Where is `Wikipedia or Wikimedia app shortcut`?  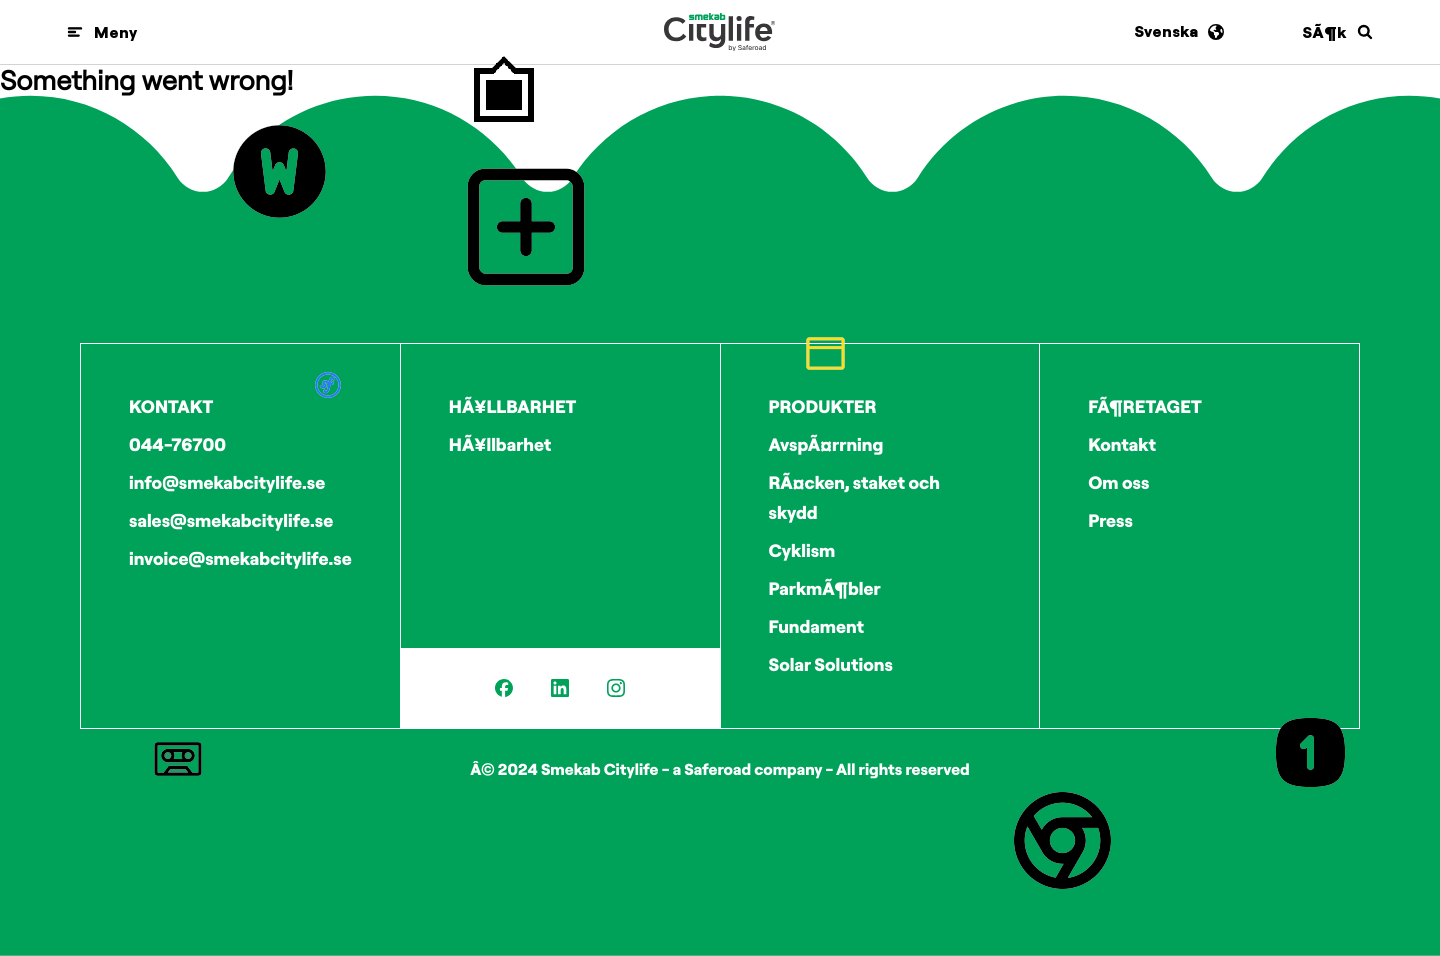
Wikipedia or Wikimedia app shortcut is located at coordinates (279, 171).